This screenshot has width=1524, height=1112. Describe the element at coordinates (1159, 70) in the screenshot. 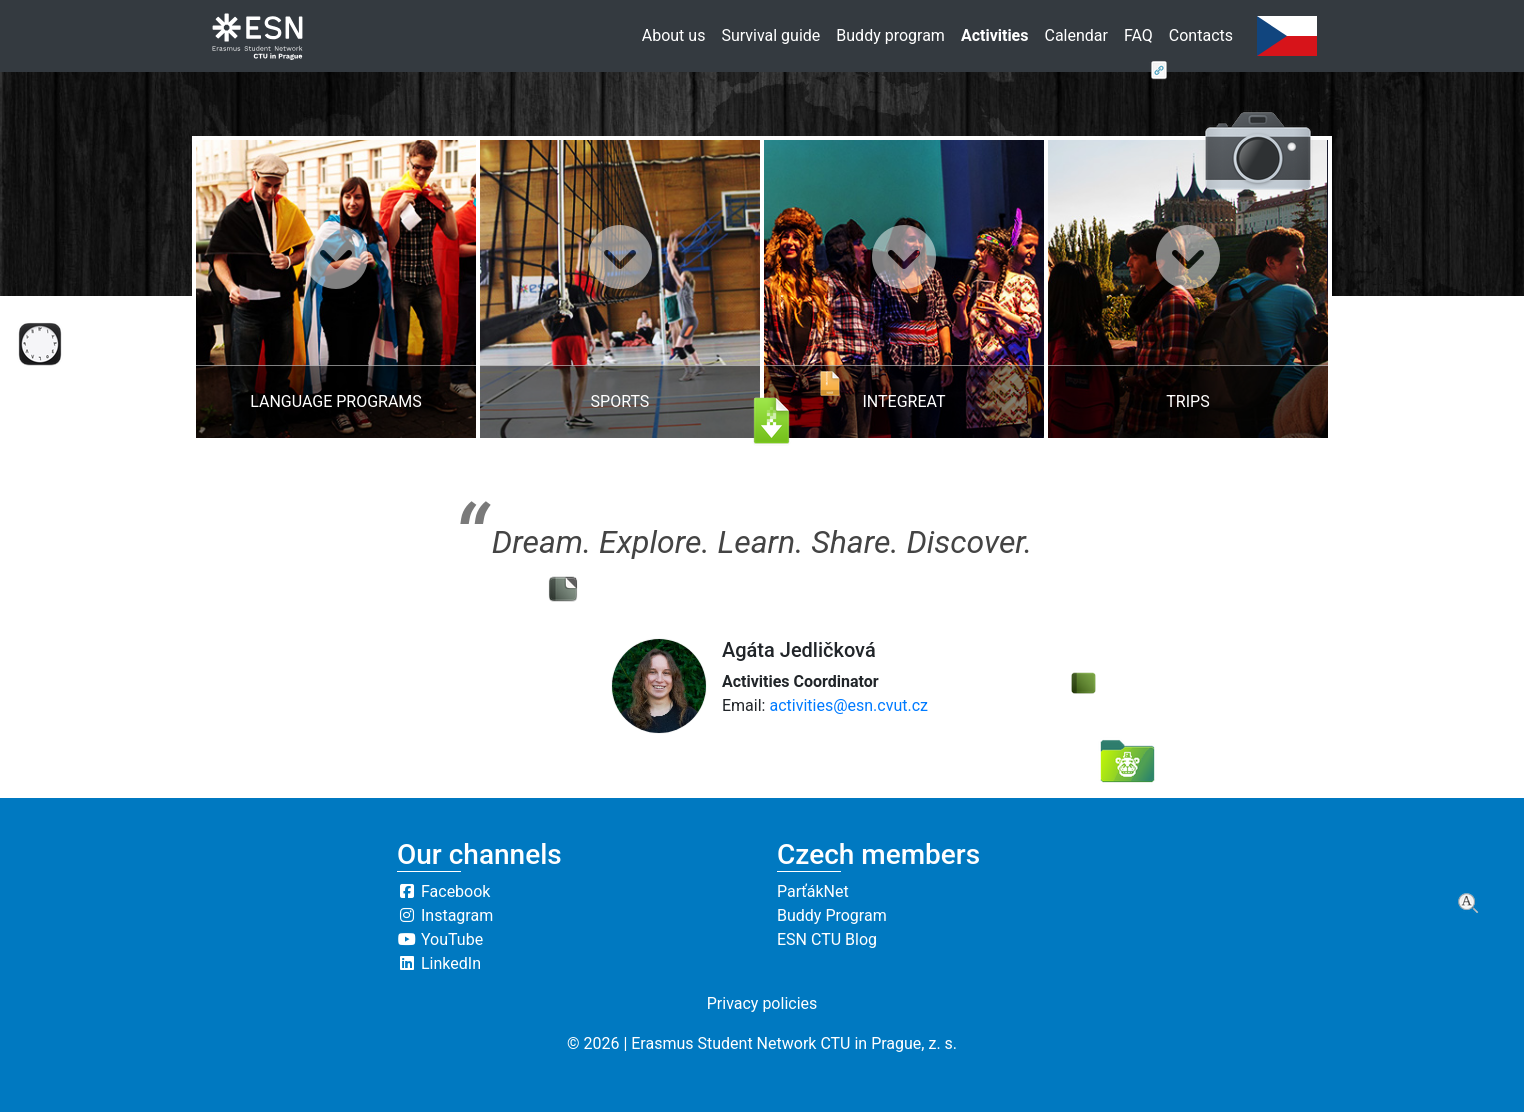

I see `a windows internet shortcut file` at that location.